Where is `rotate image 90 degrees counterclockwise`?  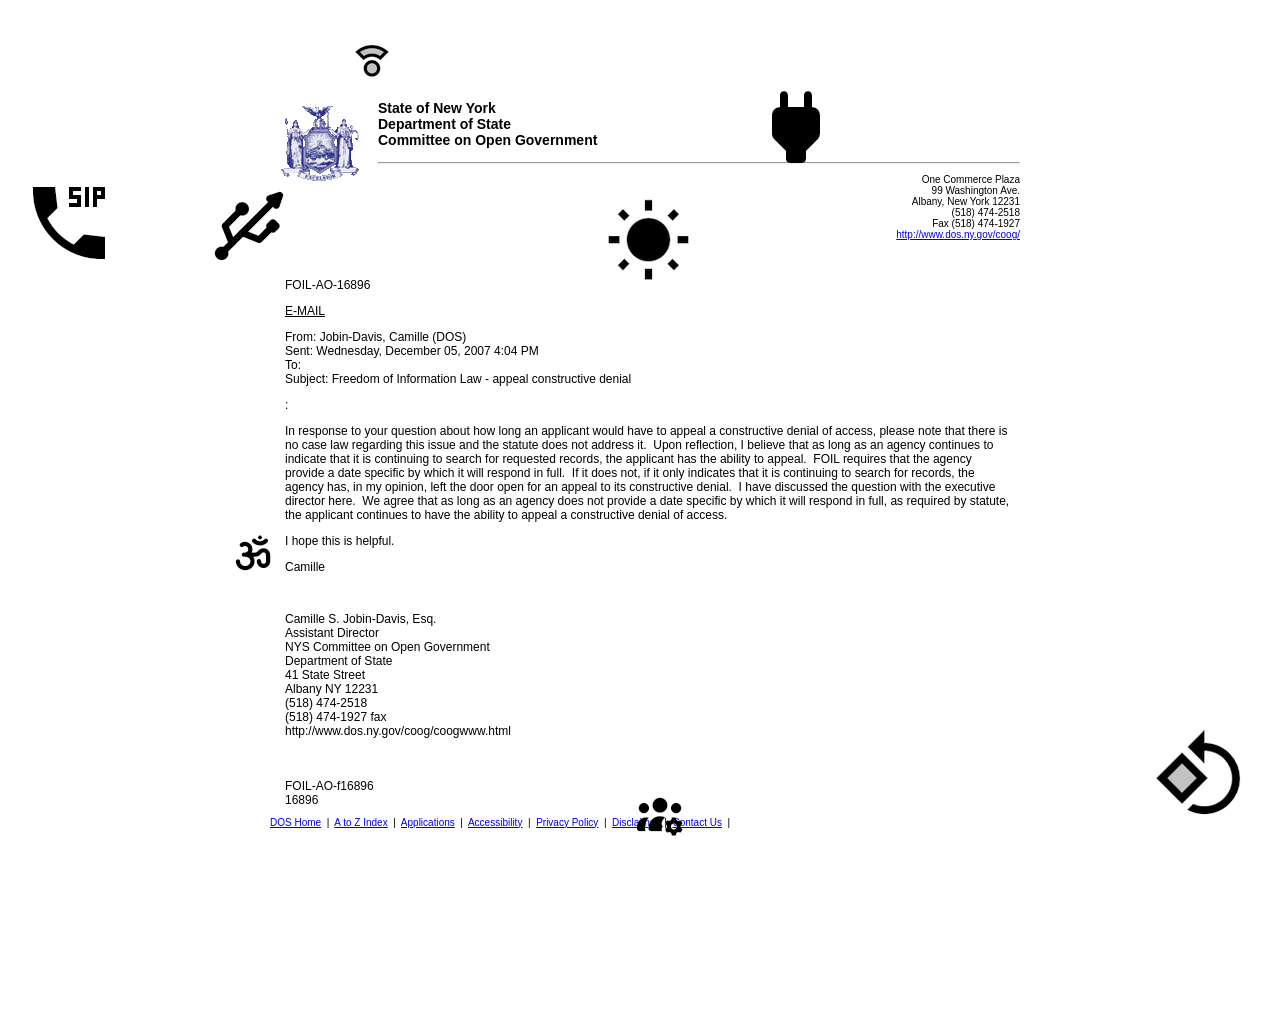
rotate image 90 degrees counterclockwise is located at coordinates (1200, 774).